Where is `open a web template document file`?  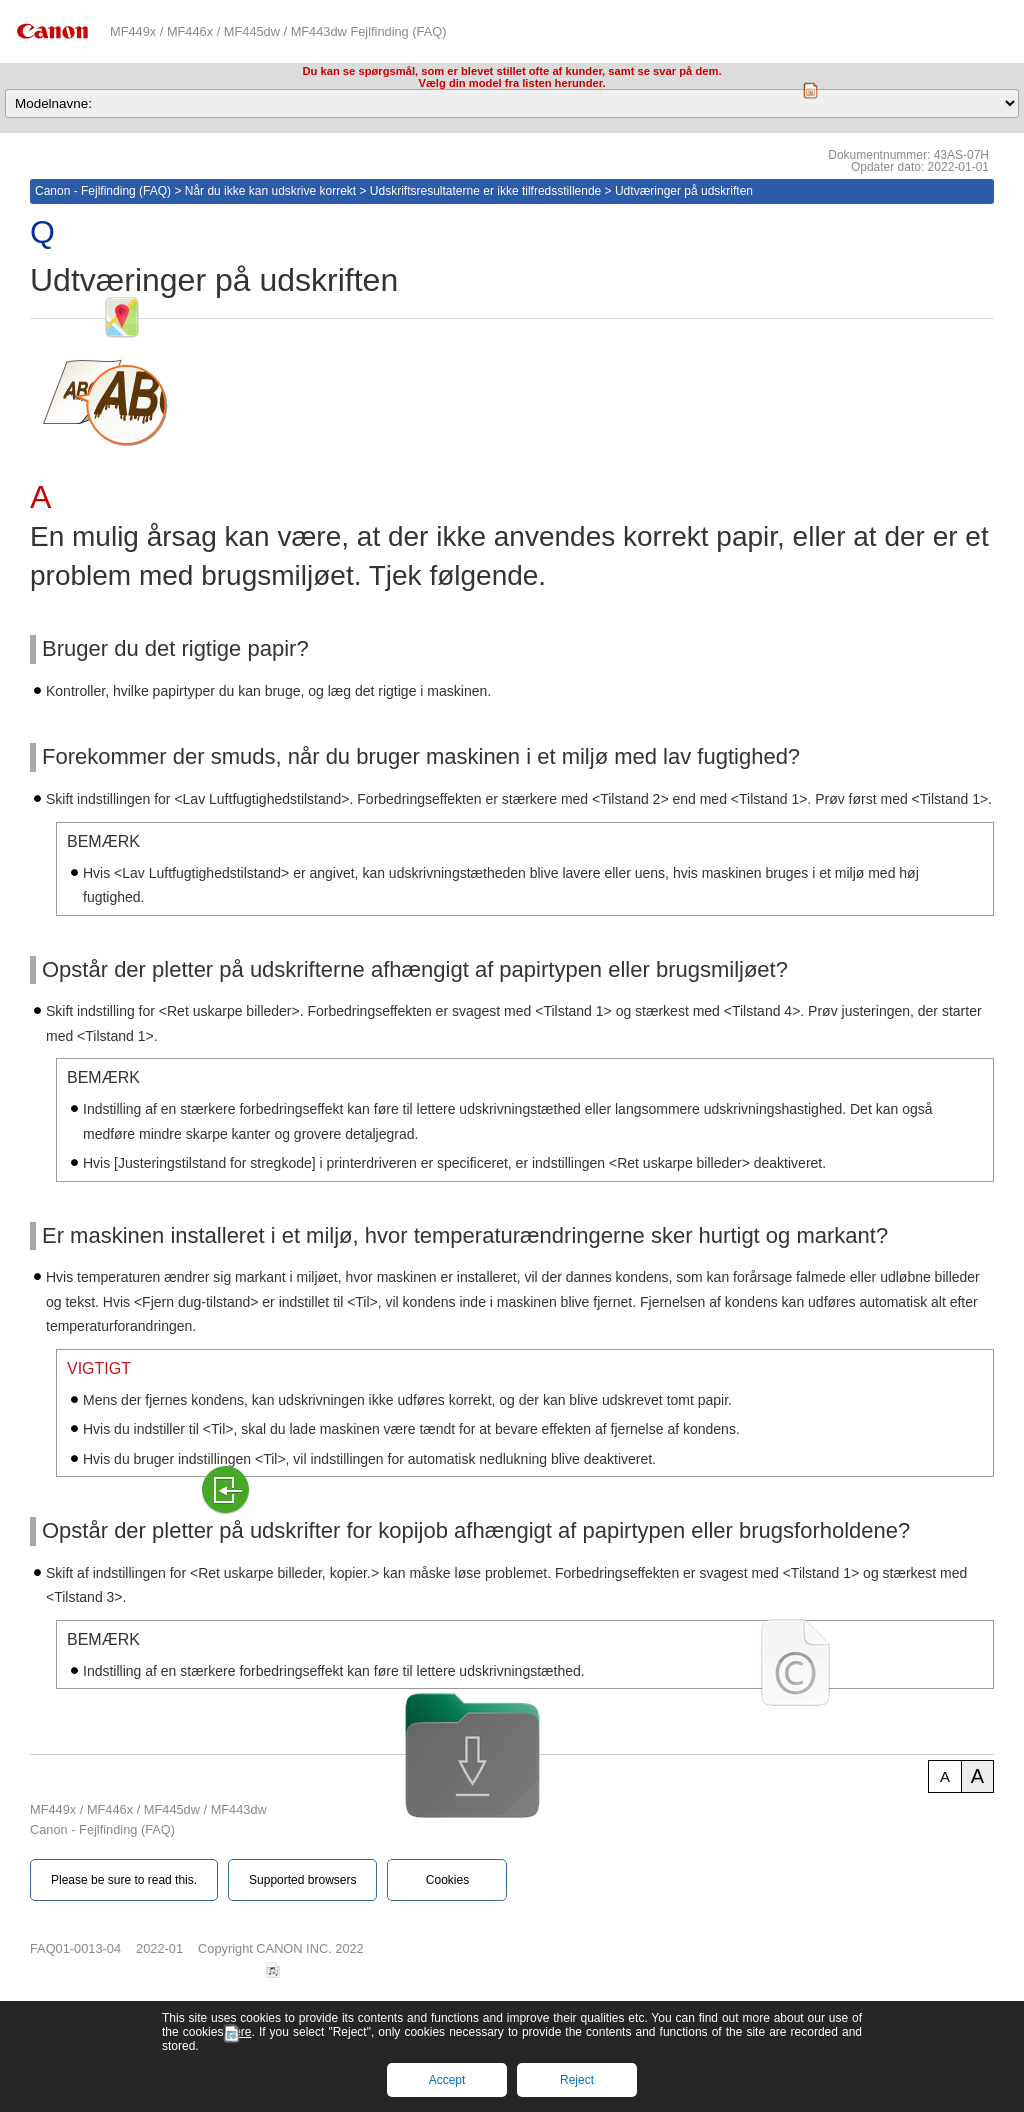 open a web template document file is located at coordinates (231, 2033).